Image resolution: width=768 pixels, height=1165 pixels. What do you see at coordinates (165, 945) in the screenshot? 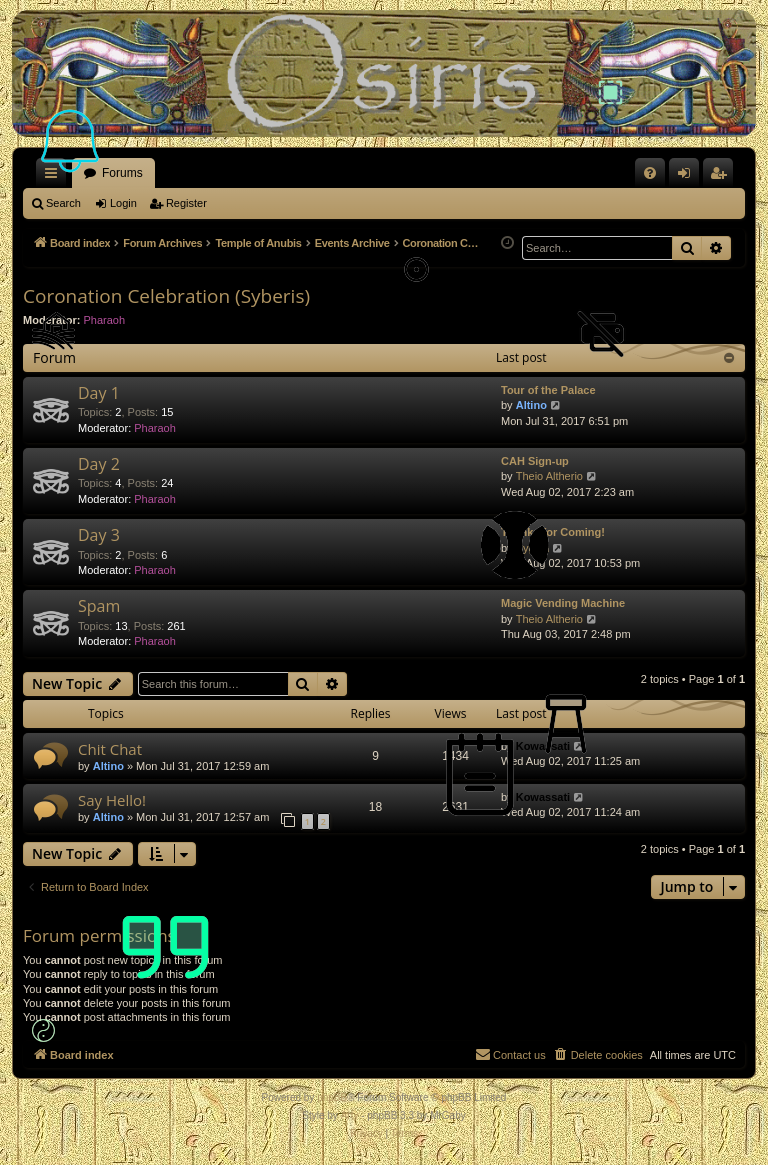
I see `view testimonials or customer quotes` at bounding box center [165, 945].